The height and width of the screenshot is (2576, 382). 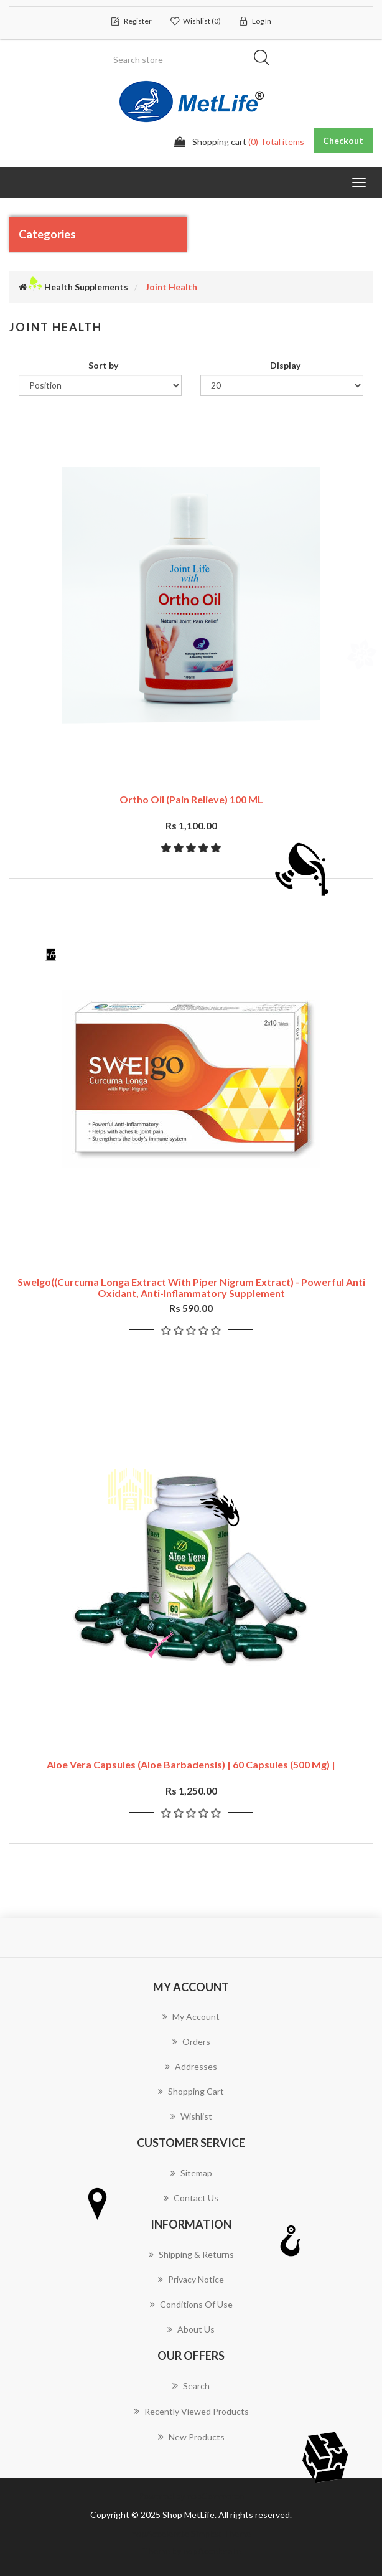 I want to click on pour or serve a drink, so click(x=302, y=869).